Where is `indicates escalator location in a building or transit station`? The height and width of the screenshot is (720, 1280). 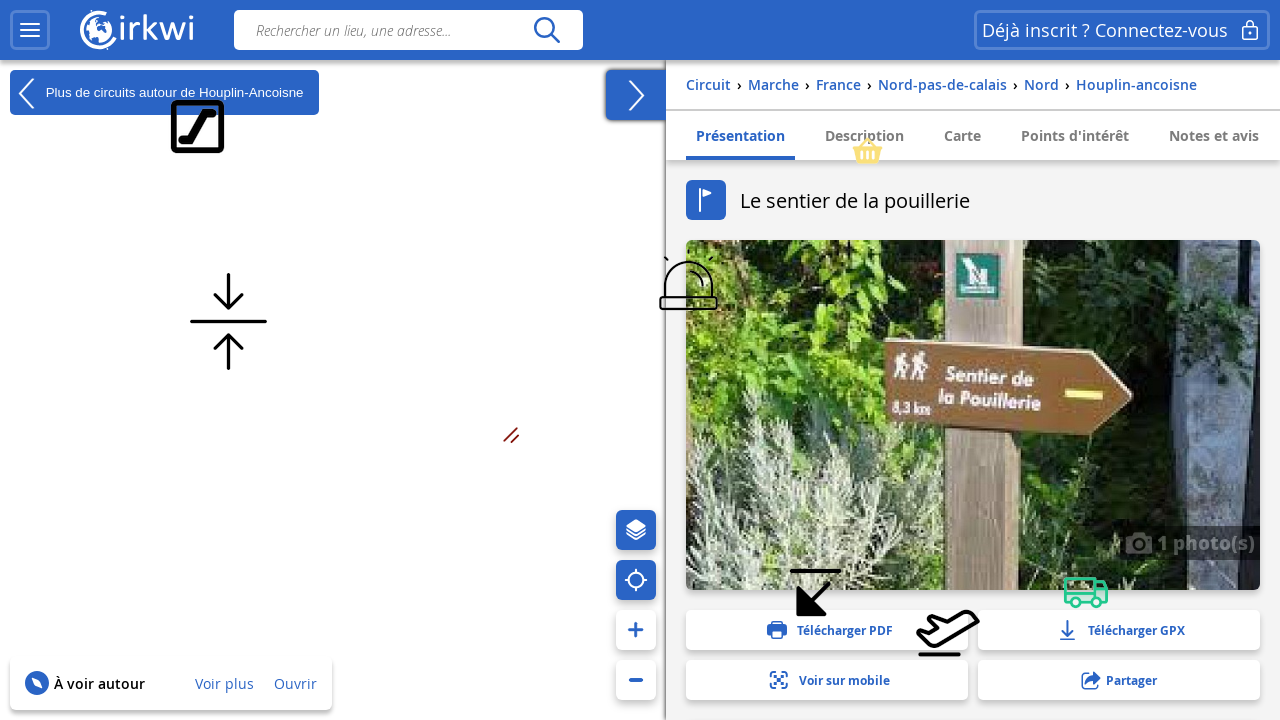 indicates escalator location in a building or transit station is located at coordinates (197, 126).